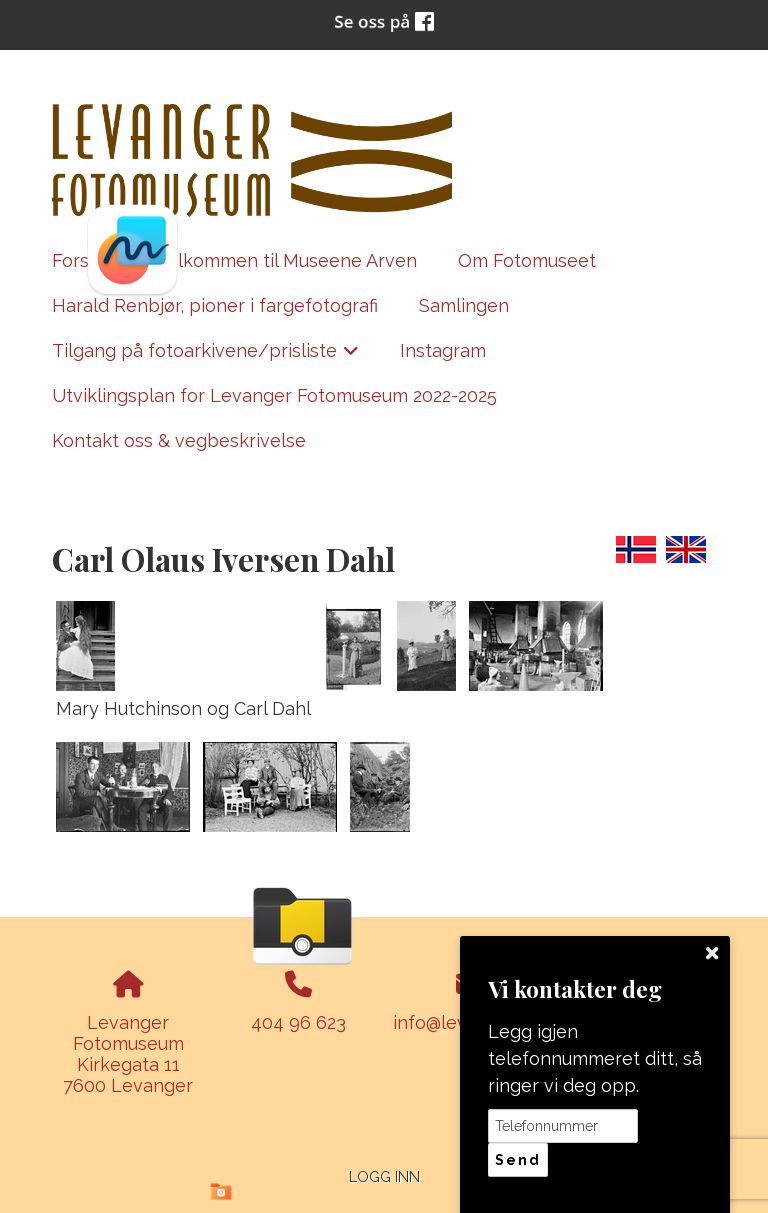  I want to click on open 4K Stogram downloads folder, so click(221, 1192).